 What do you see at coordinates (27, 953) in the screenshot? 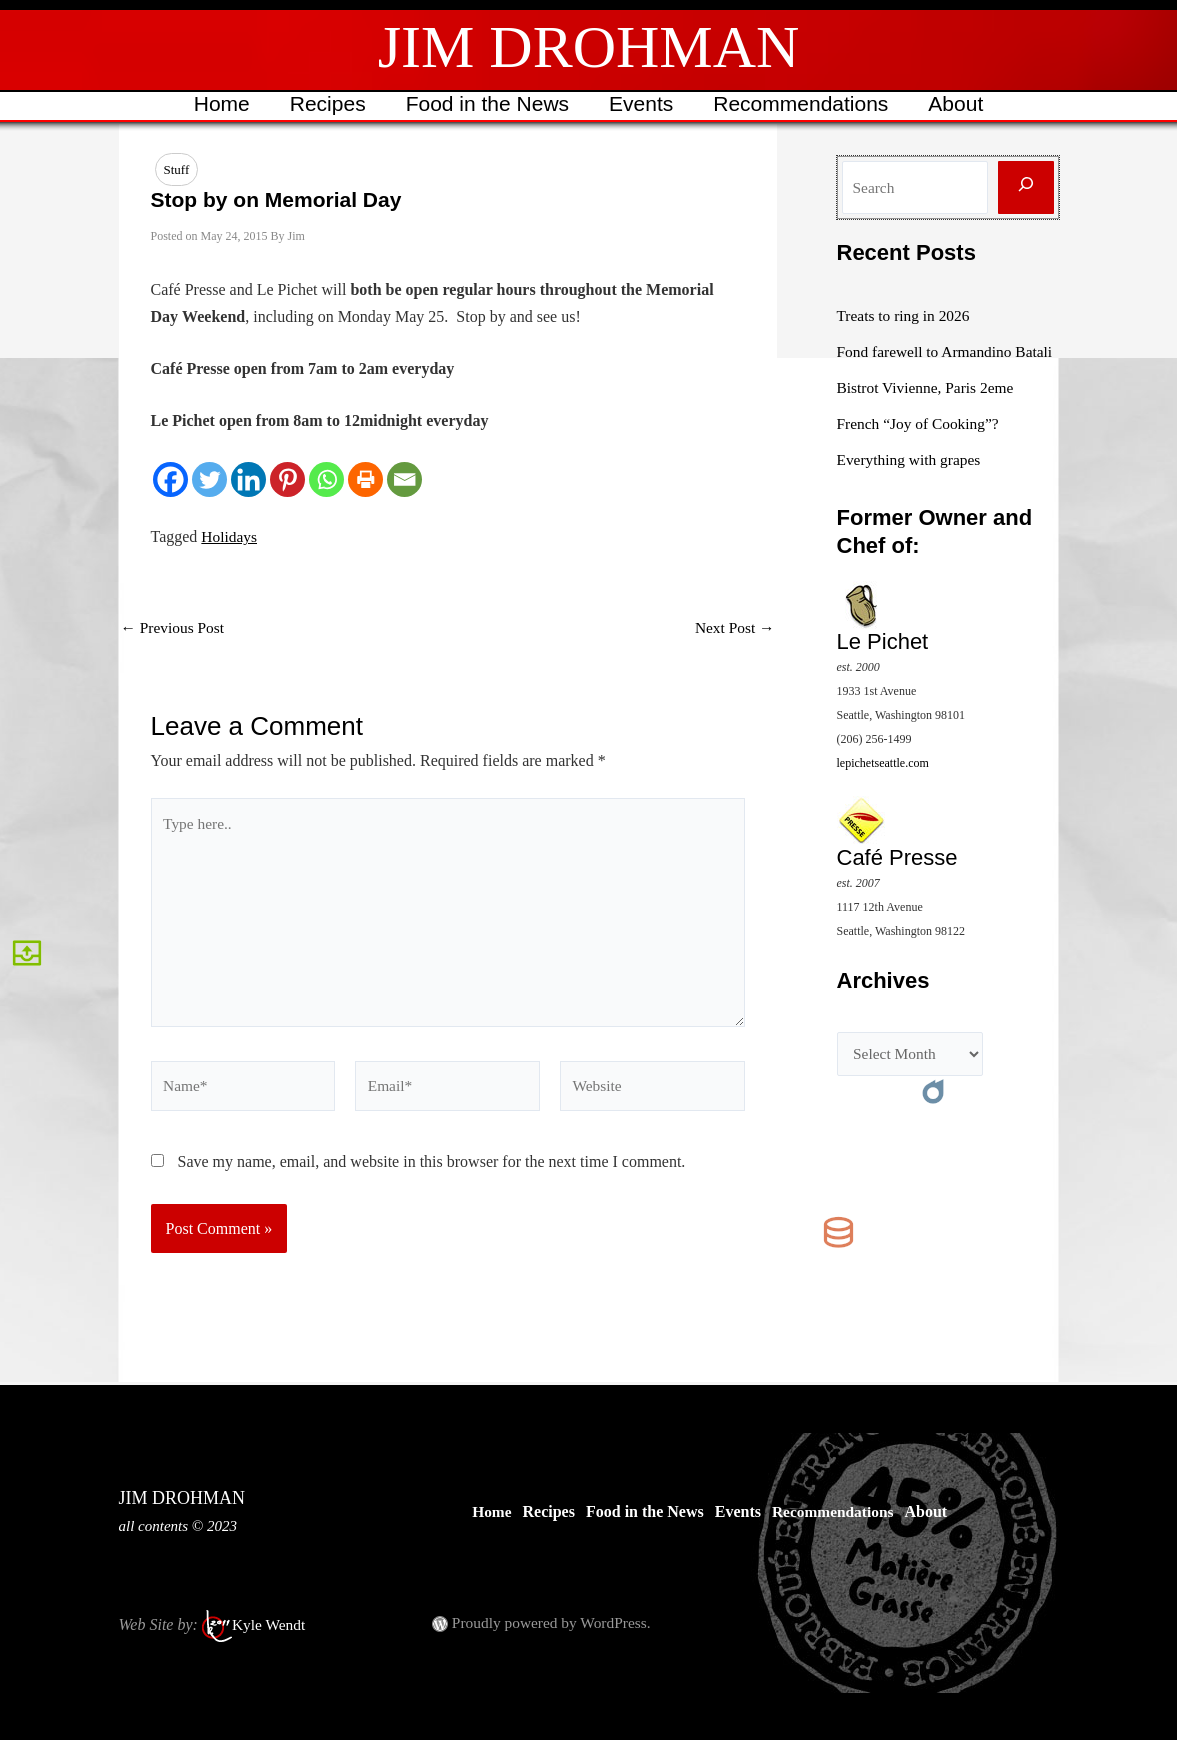
I see `export or share content` at bounding box center [27, 953].